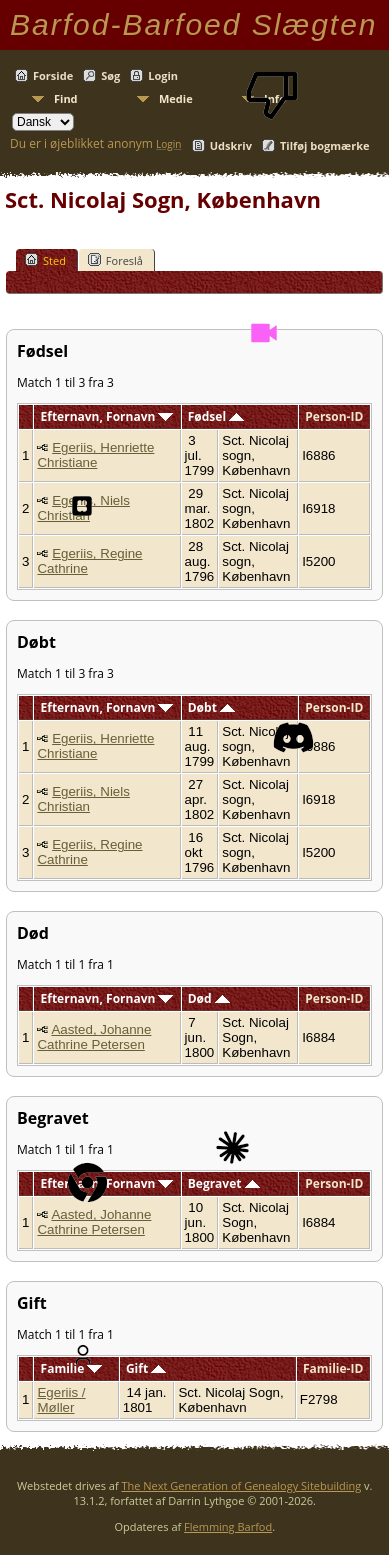 This screenshot has height=1555, width=389. Describe the element at coordinates (82, 506) in the screenshot. I see `visit kickstarter website or app` at that location.